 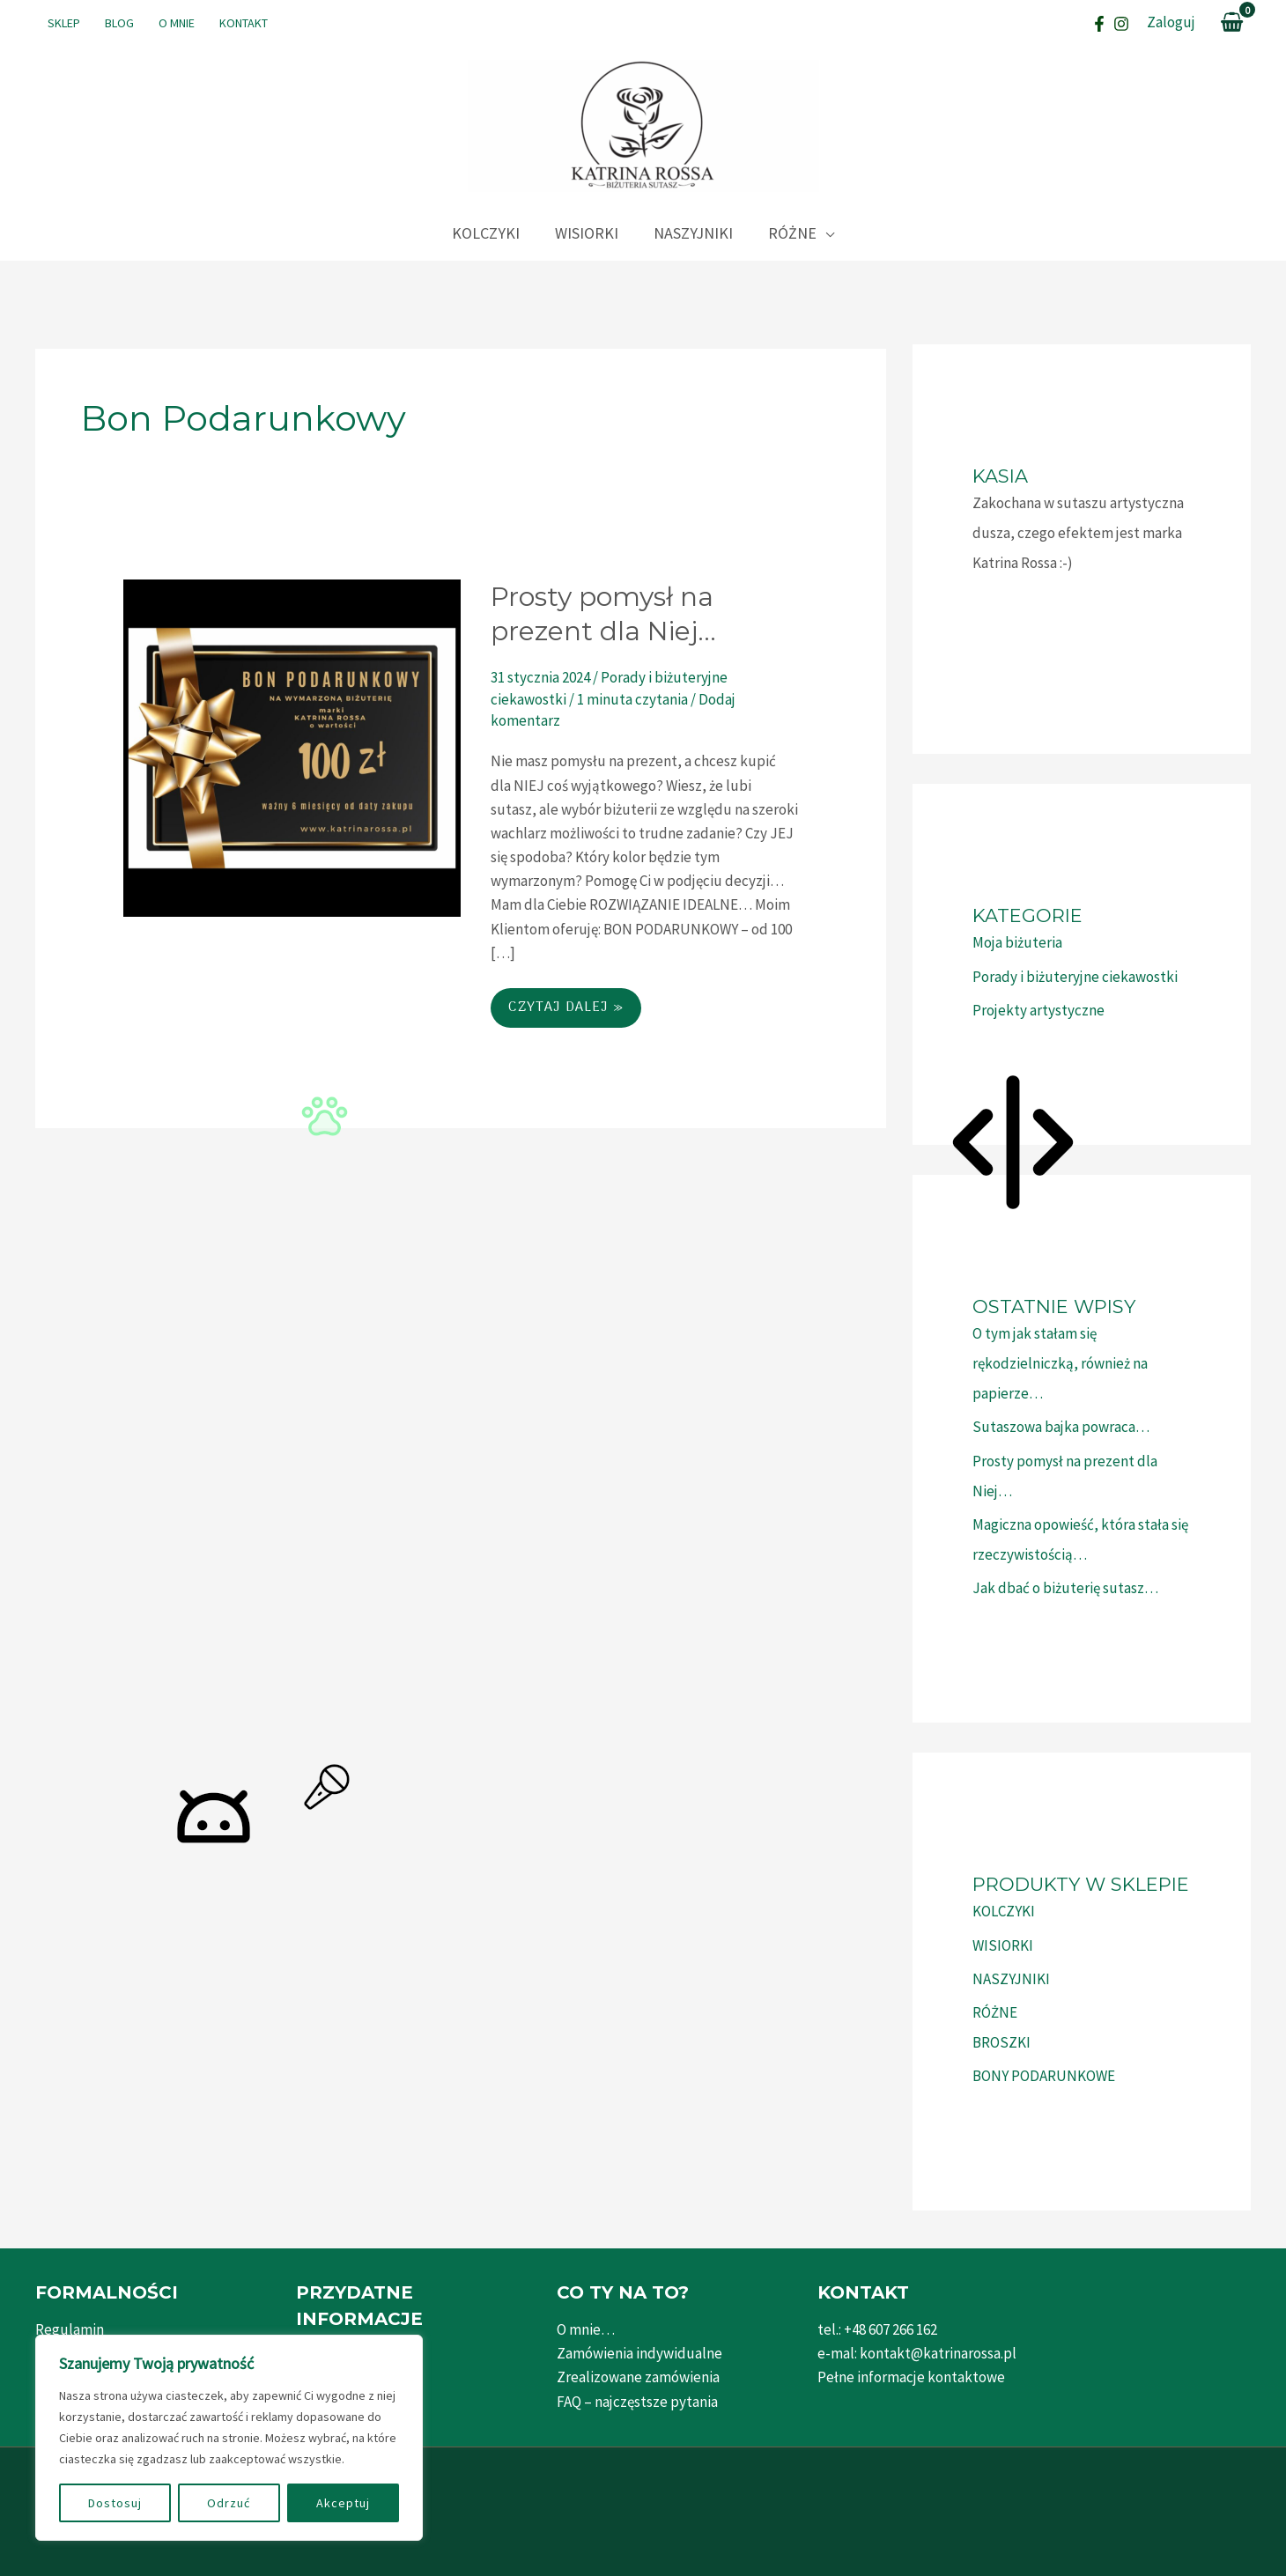 I want to click on access pet-related features or settings, so click(x=324, y=1116).